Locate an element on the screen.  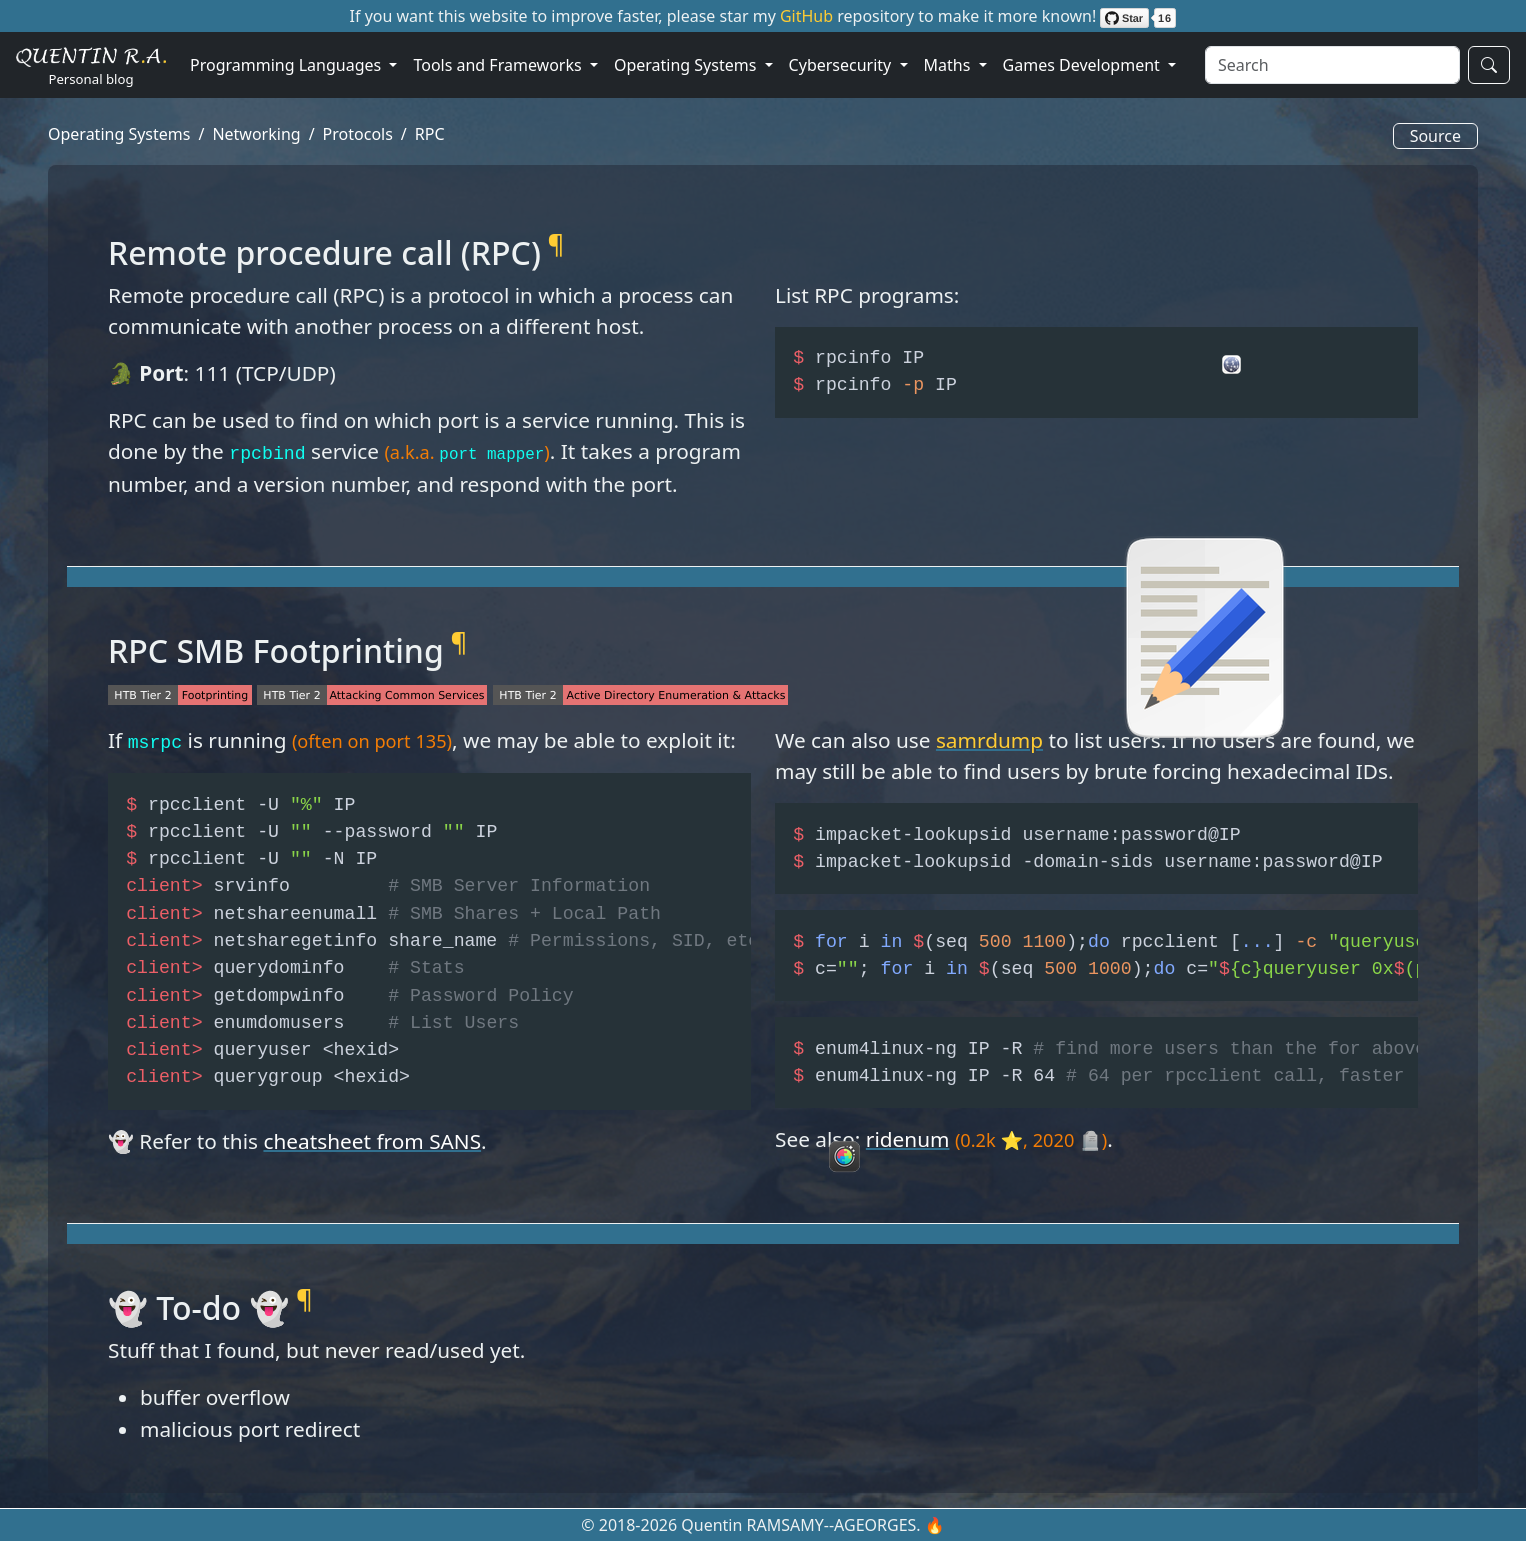
open the text editor application is located at coordinates (1205, 638).